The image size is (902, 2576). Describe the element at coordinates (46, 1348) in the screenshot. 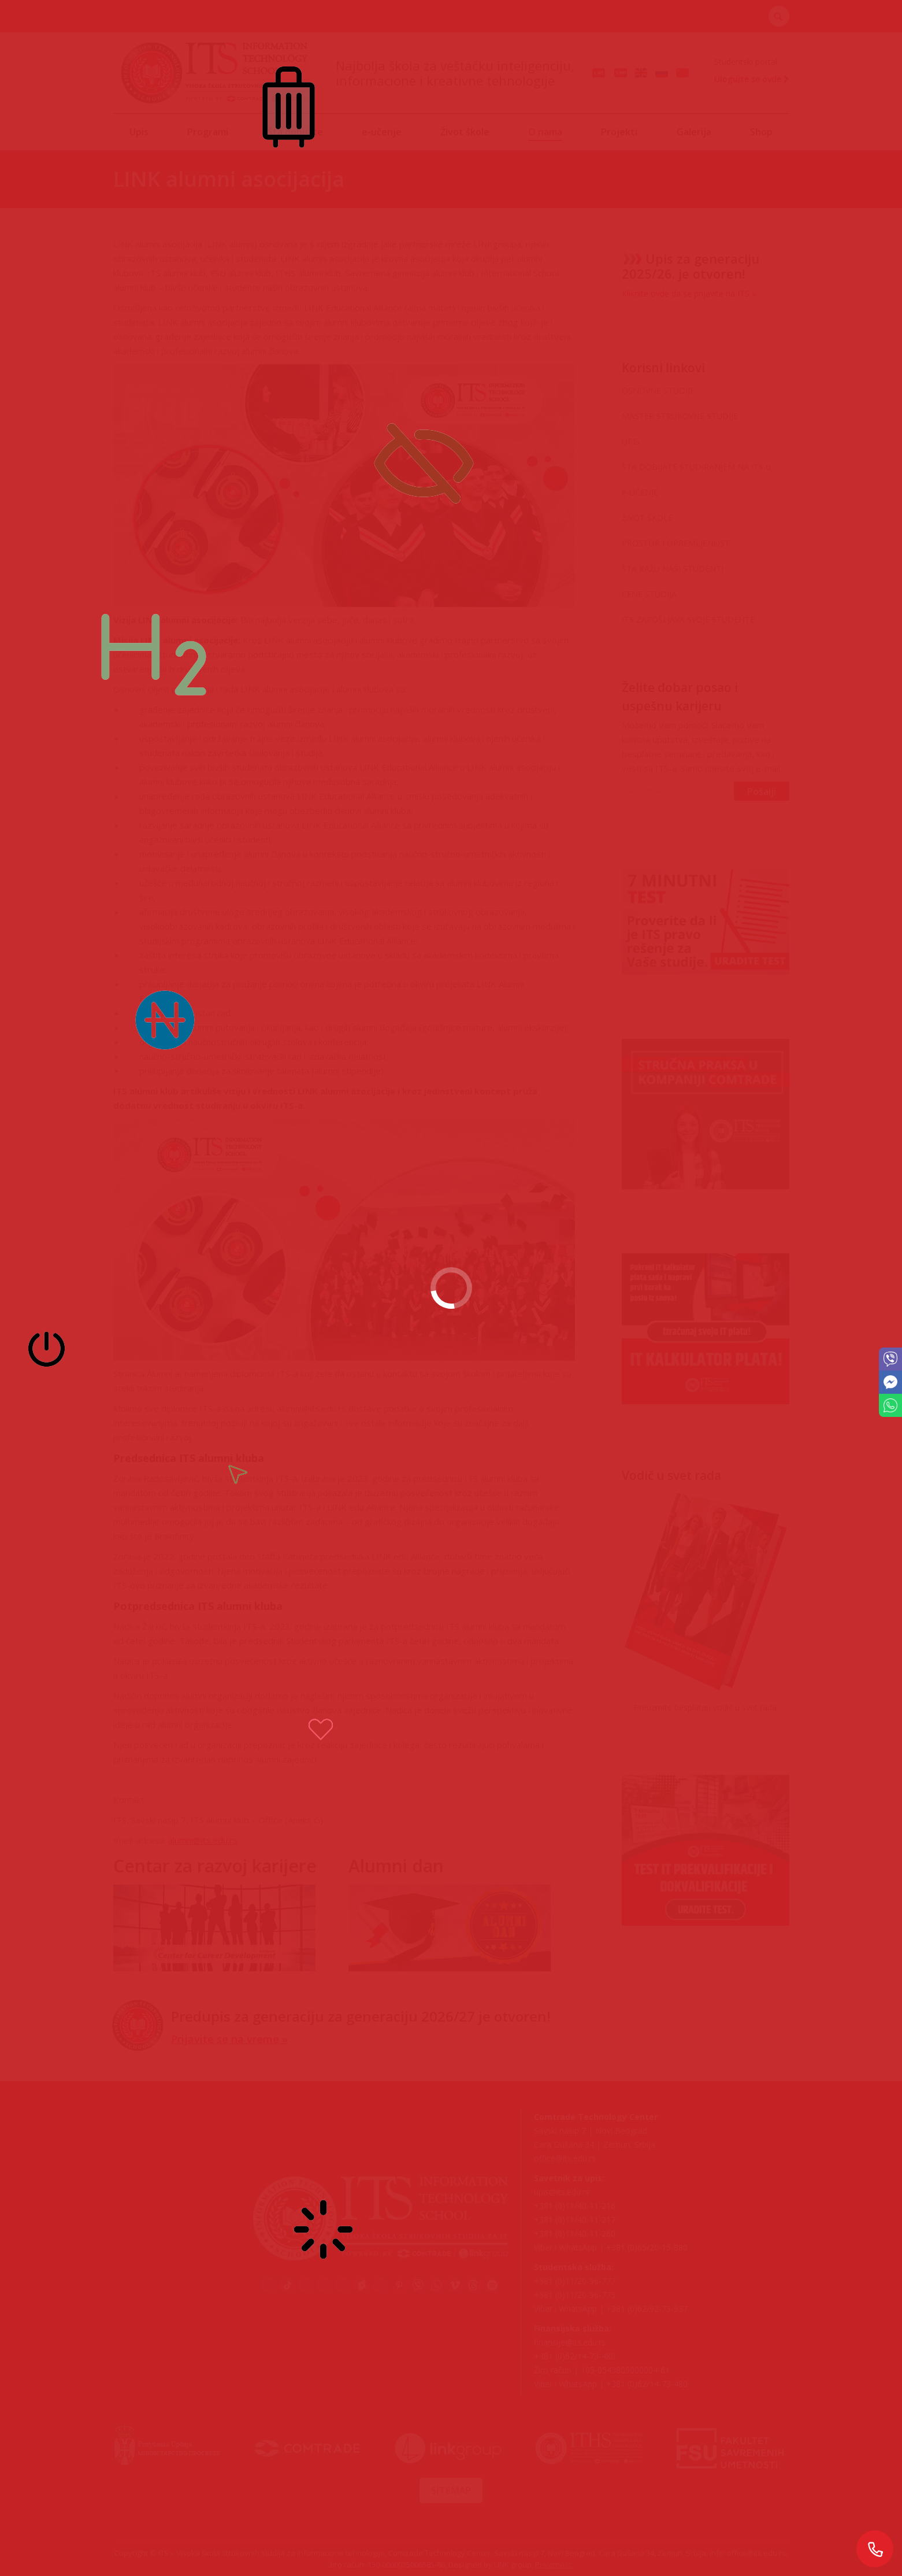

I see `turn device on or off` at that location.